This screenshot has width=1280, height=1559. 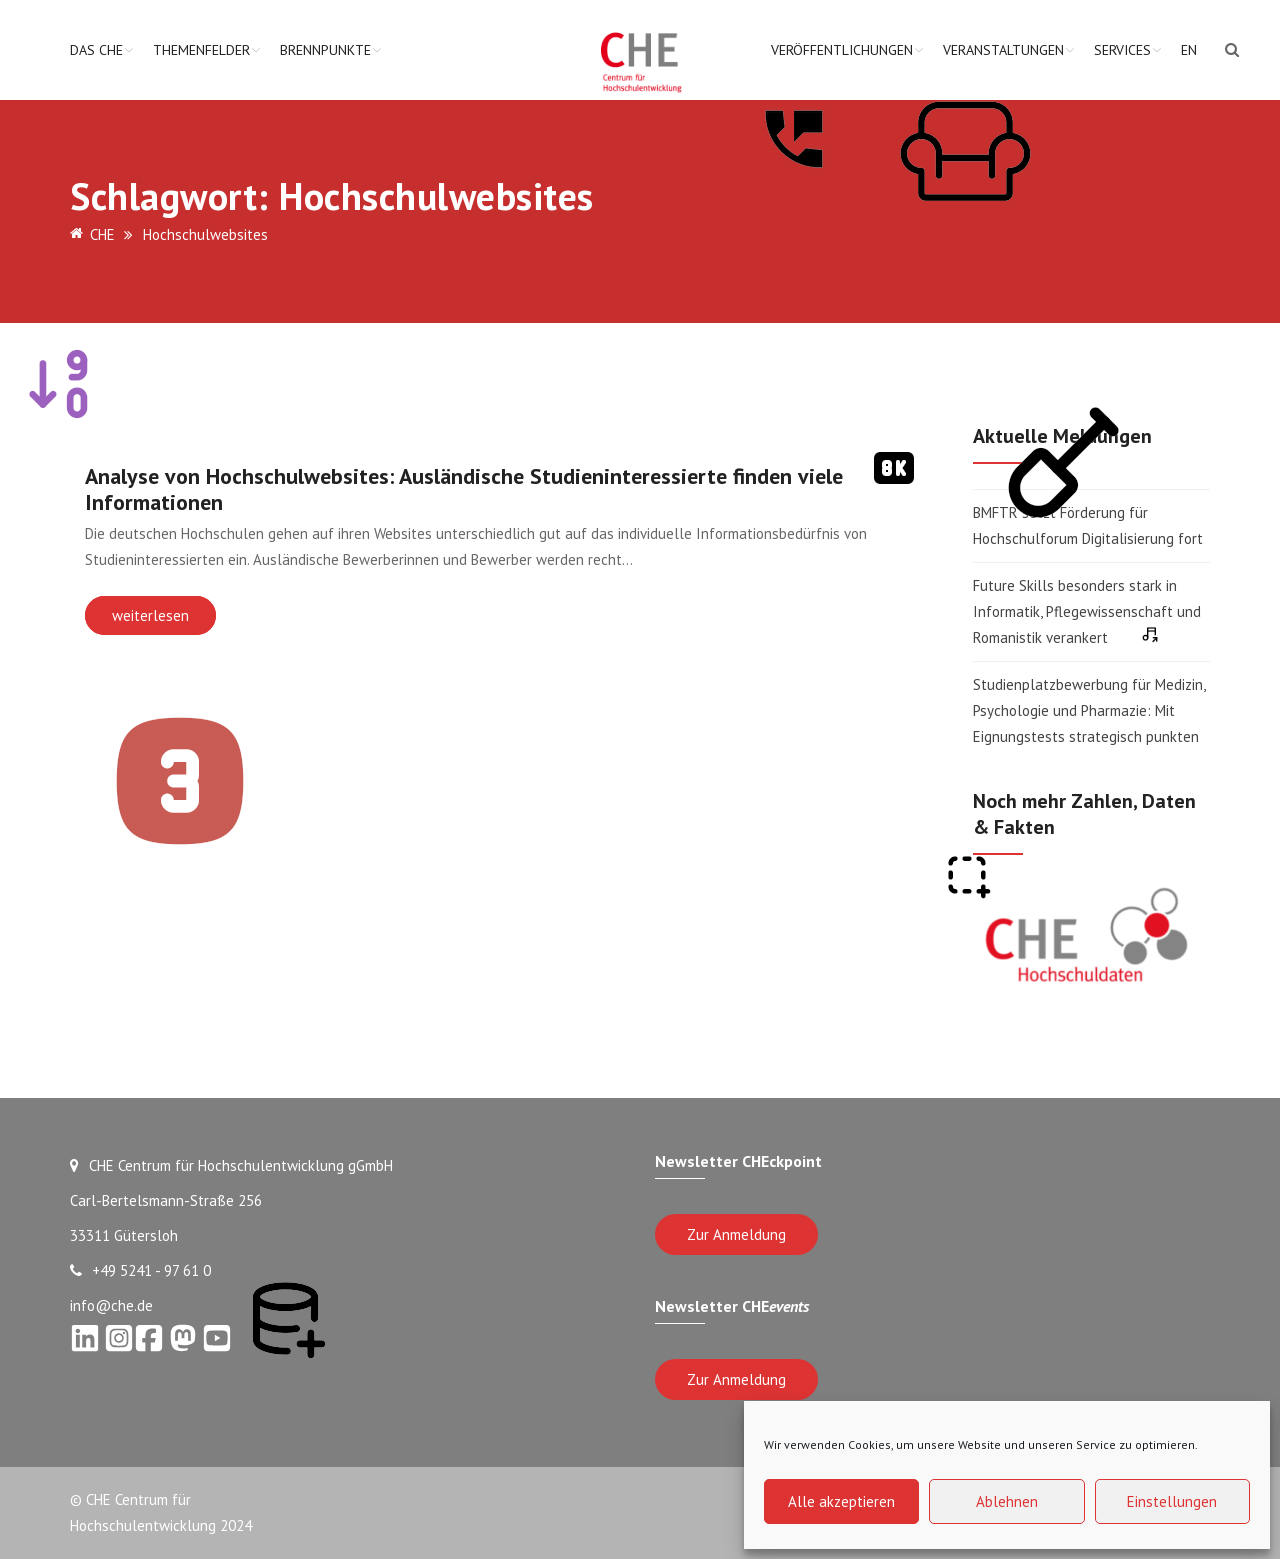 I want to click on browse furniture or home decor items, so click(x=965, y=153).